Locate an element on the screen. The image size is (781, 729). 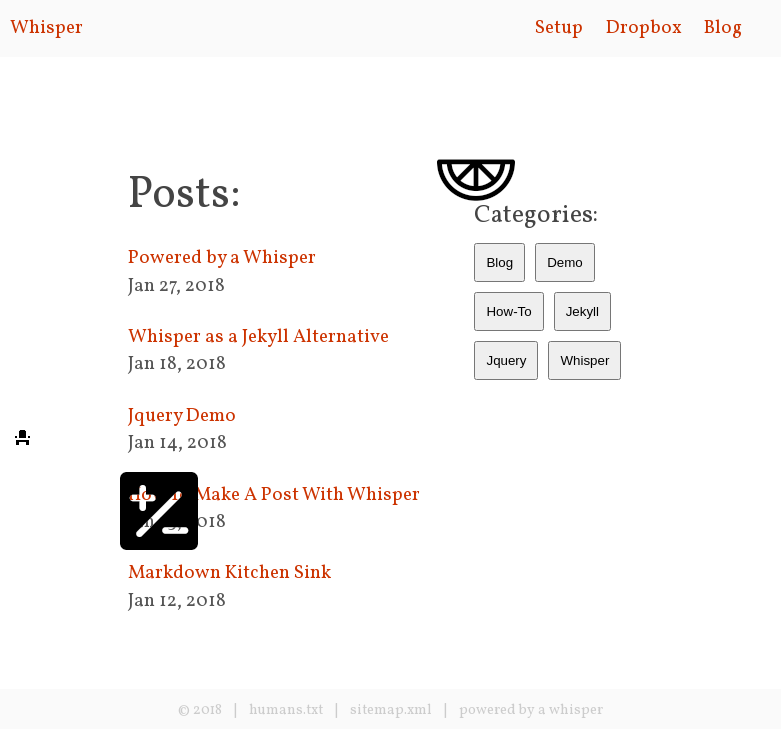
view or select your seat assignment is located at coordinates (22, 437).